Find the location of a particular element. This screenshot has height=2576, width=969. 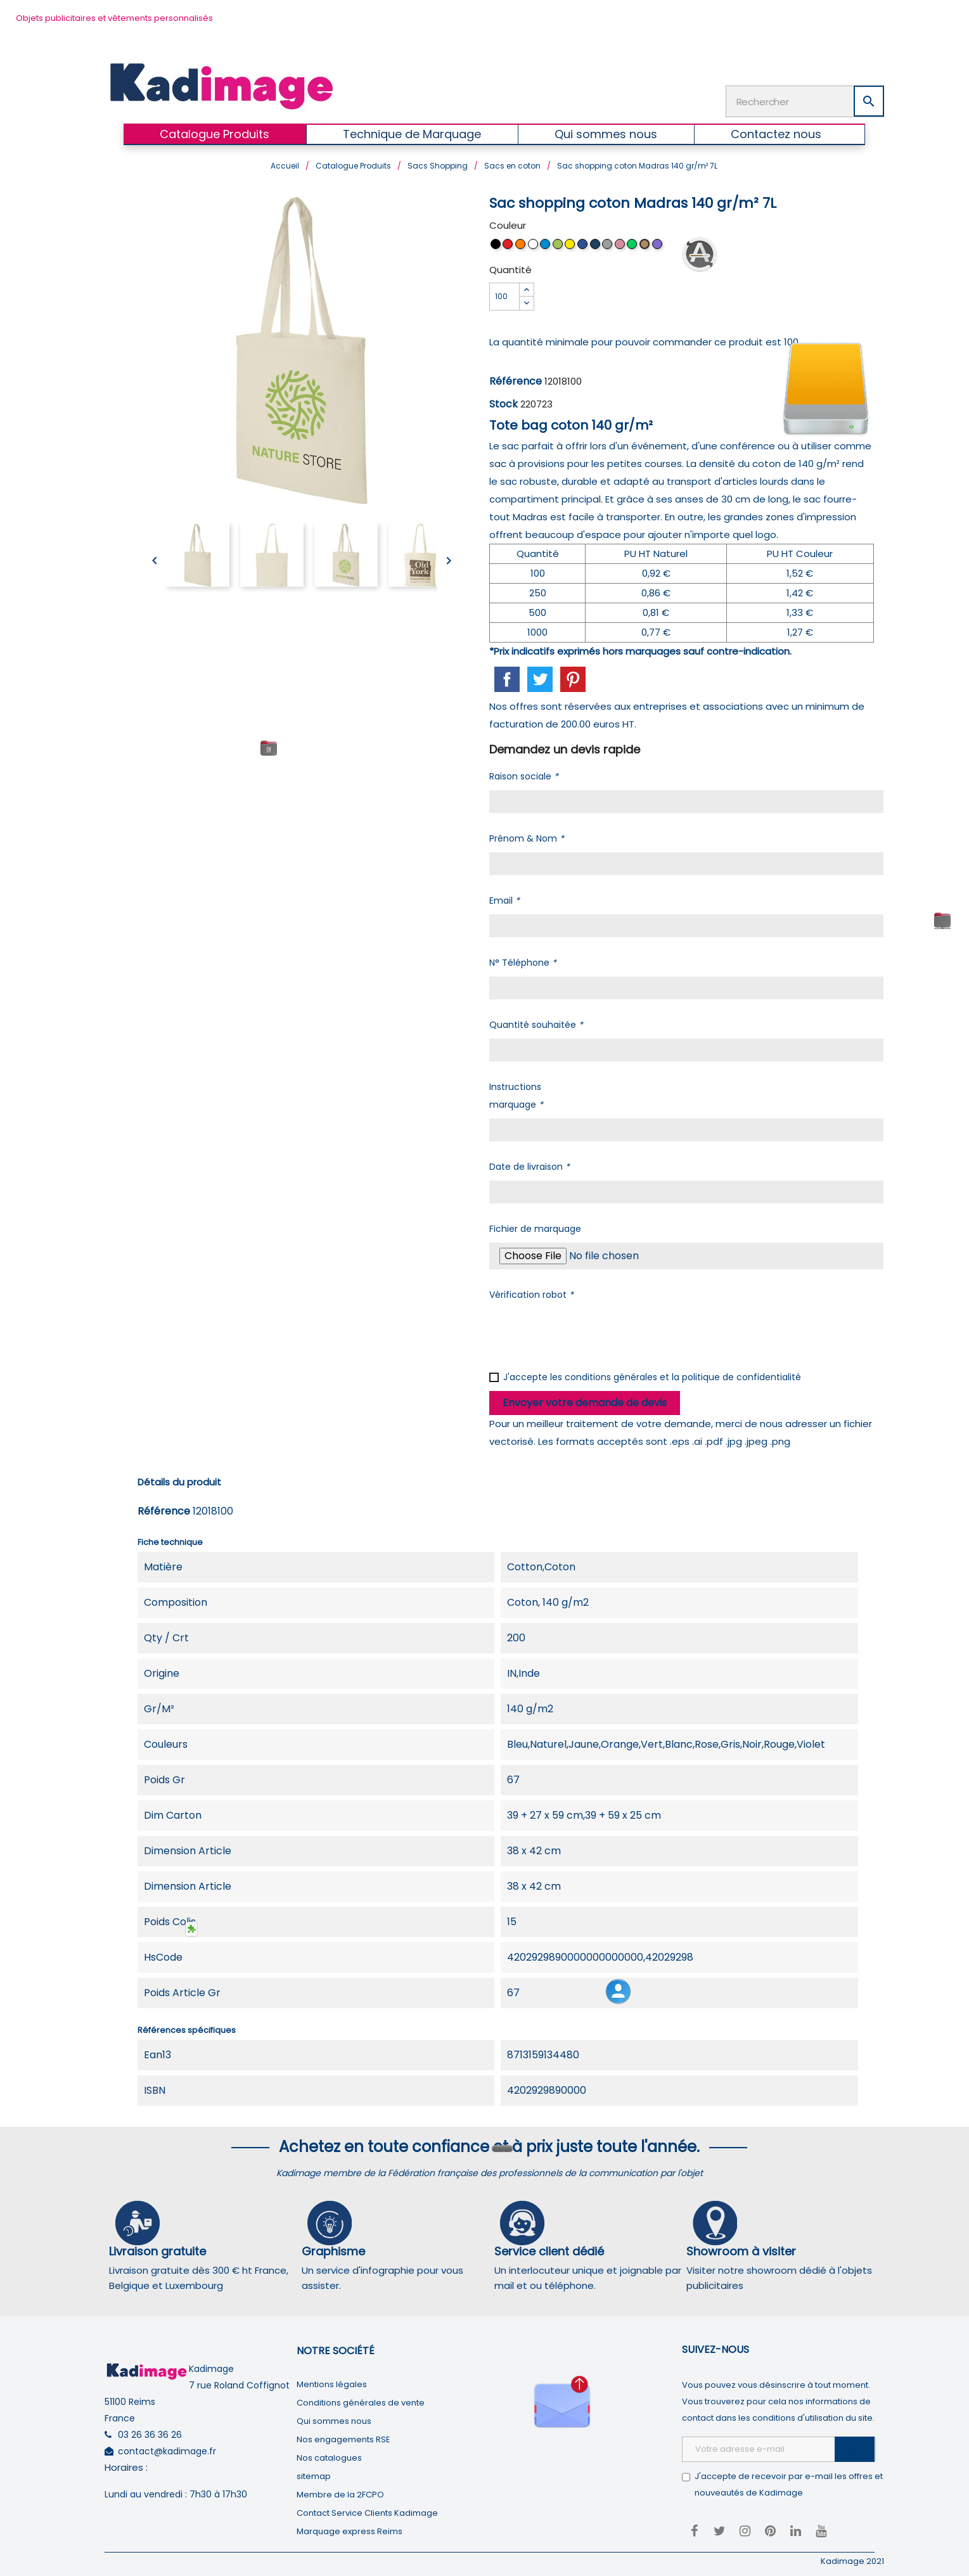

access external storage drives is located at coordinates (826, 390).